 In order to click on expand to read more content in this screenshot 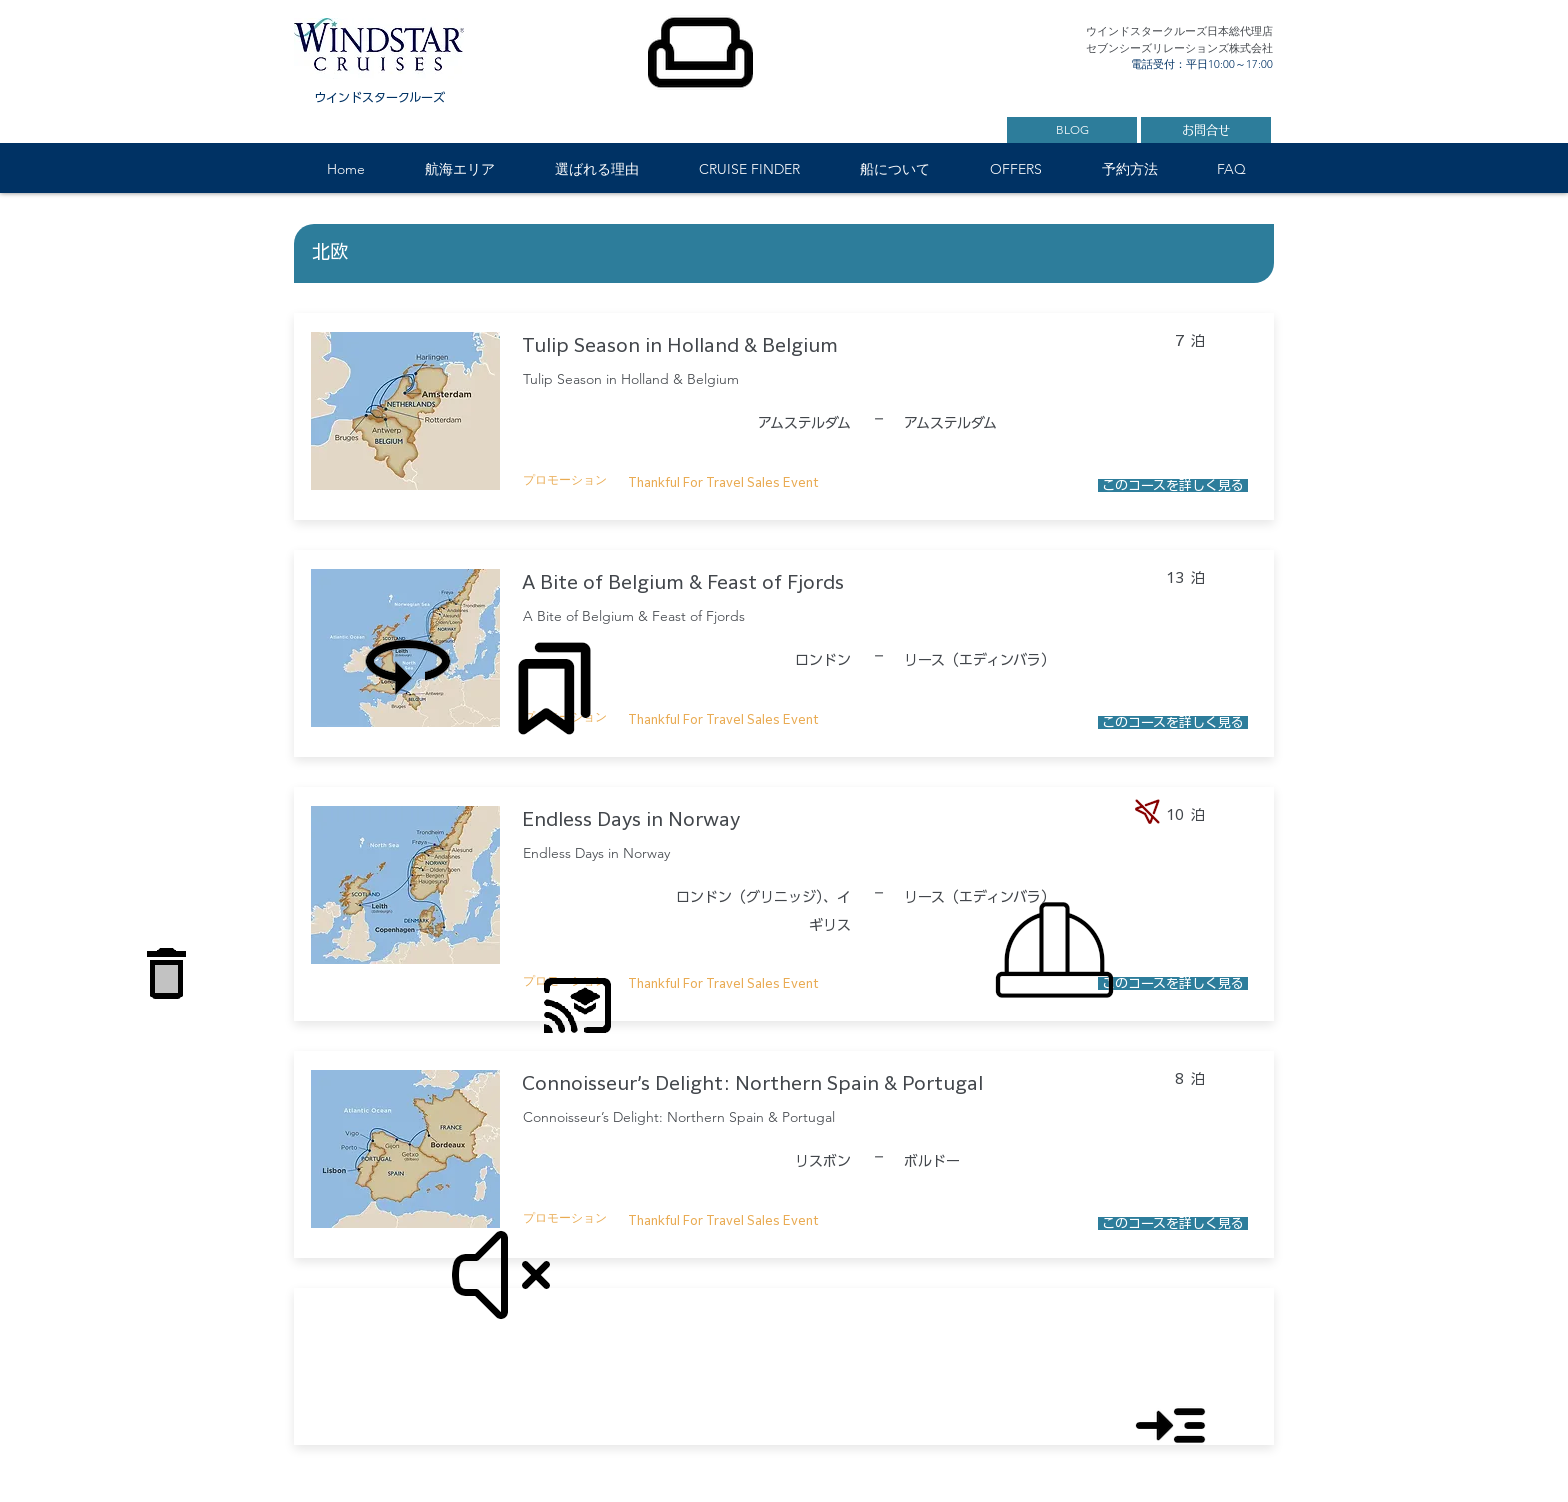, I will do `click(1170, 1425)`.